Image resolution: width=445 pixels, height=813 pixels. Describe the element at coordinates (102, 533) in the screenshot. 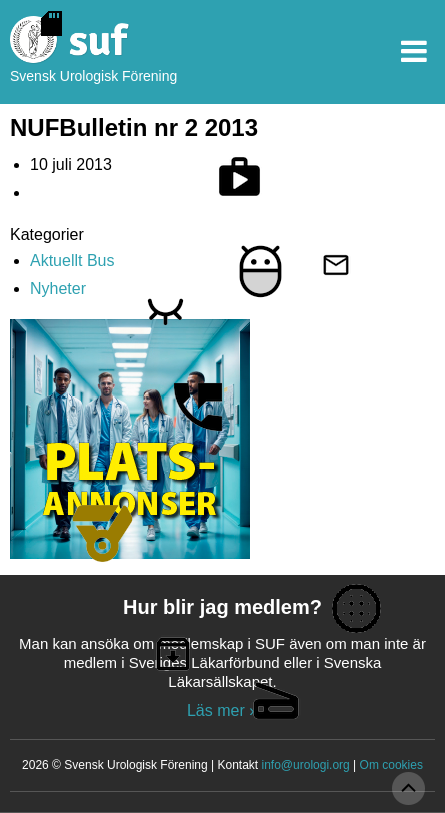

I see `view achievements or awards` at that location.